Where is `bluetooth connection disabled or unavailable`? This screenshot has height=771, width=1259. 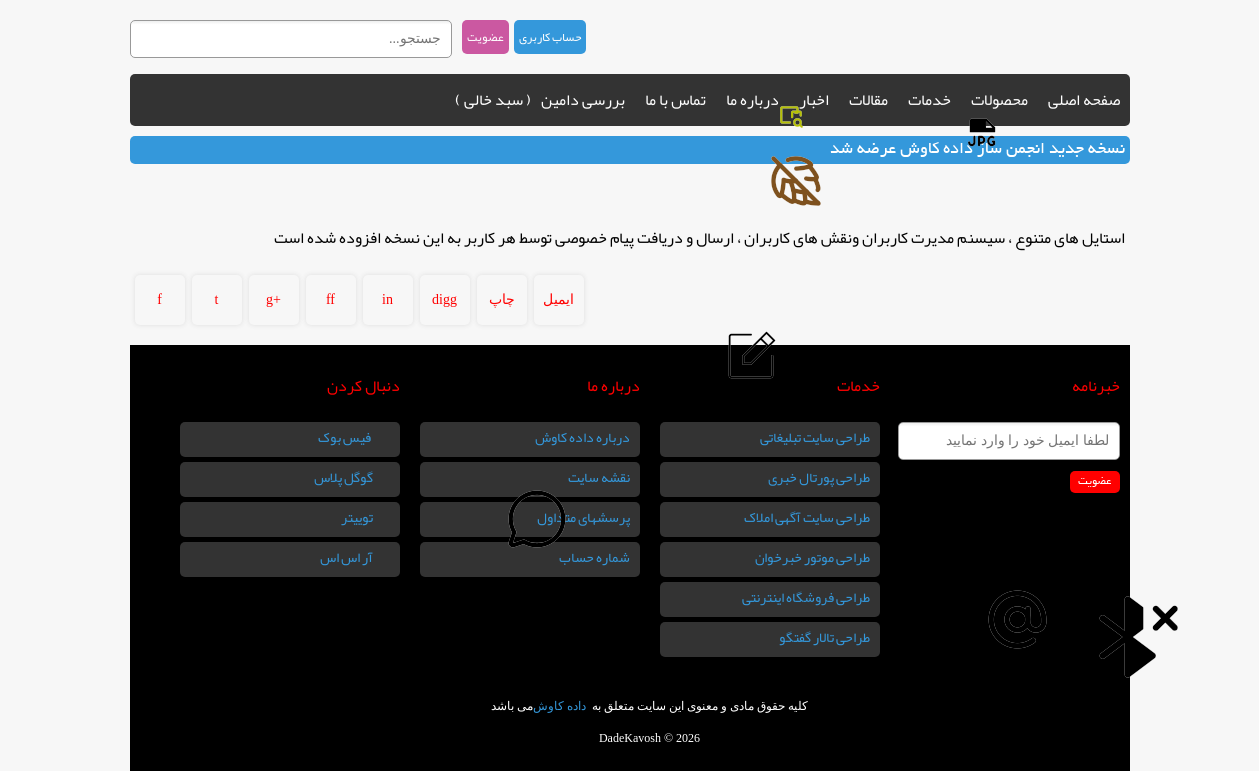 bluetooth connection disabled or unavailable is located at coordinates (1134, 637).